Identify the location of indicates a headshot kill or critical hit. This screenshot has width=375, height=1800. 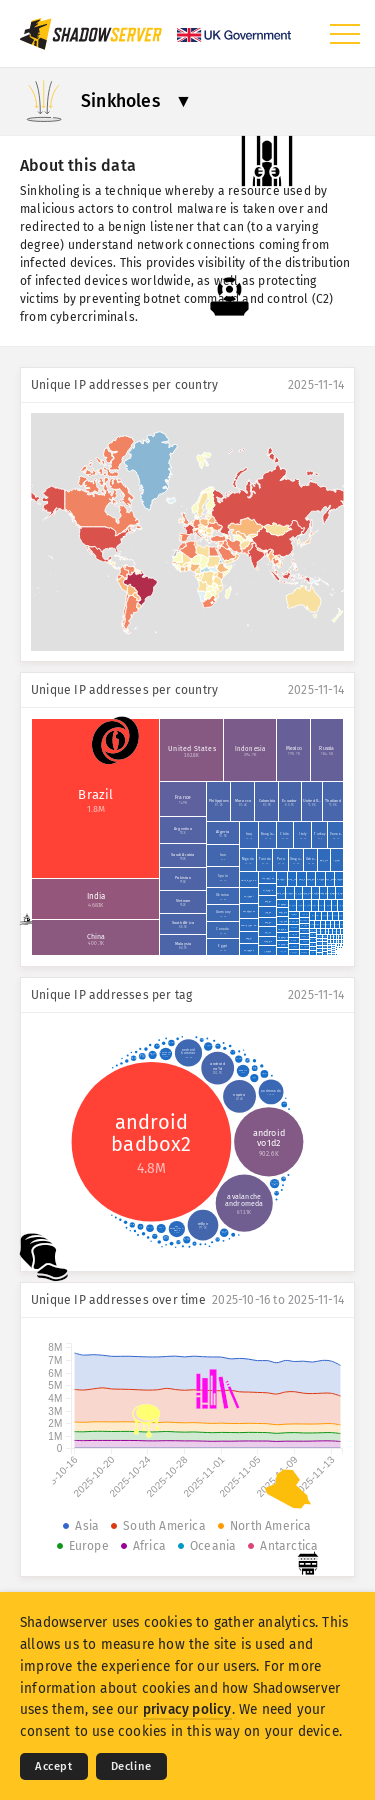
(229, 296).